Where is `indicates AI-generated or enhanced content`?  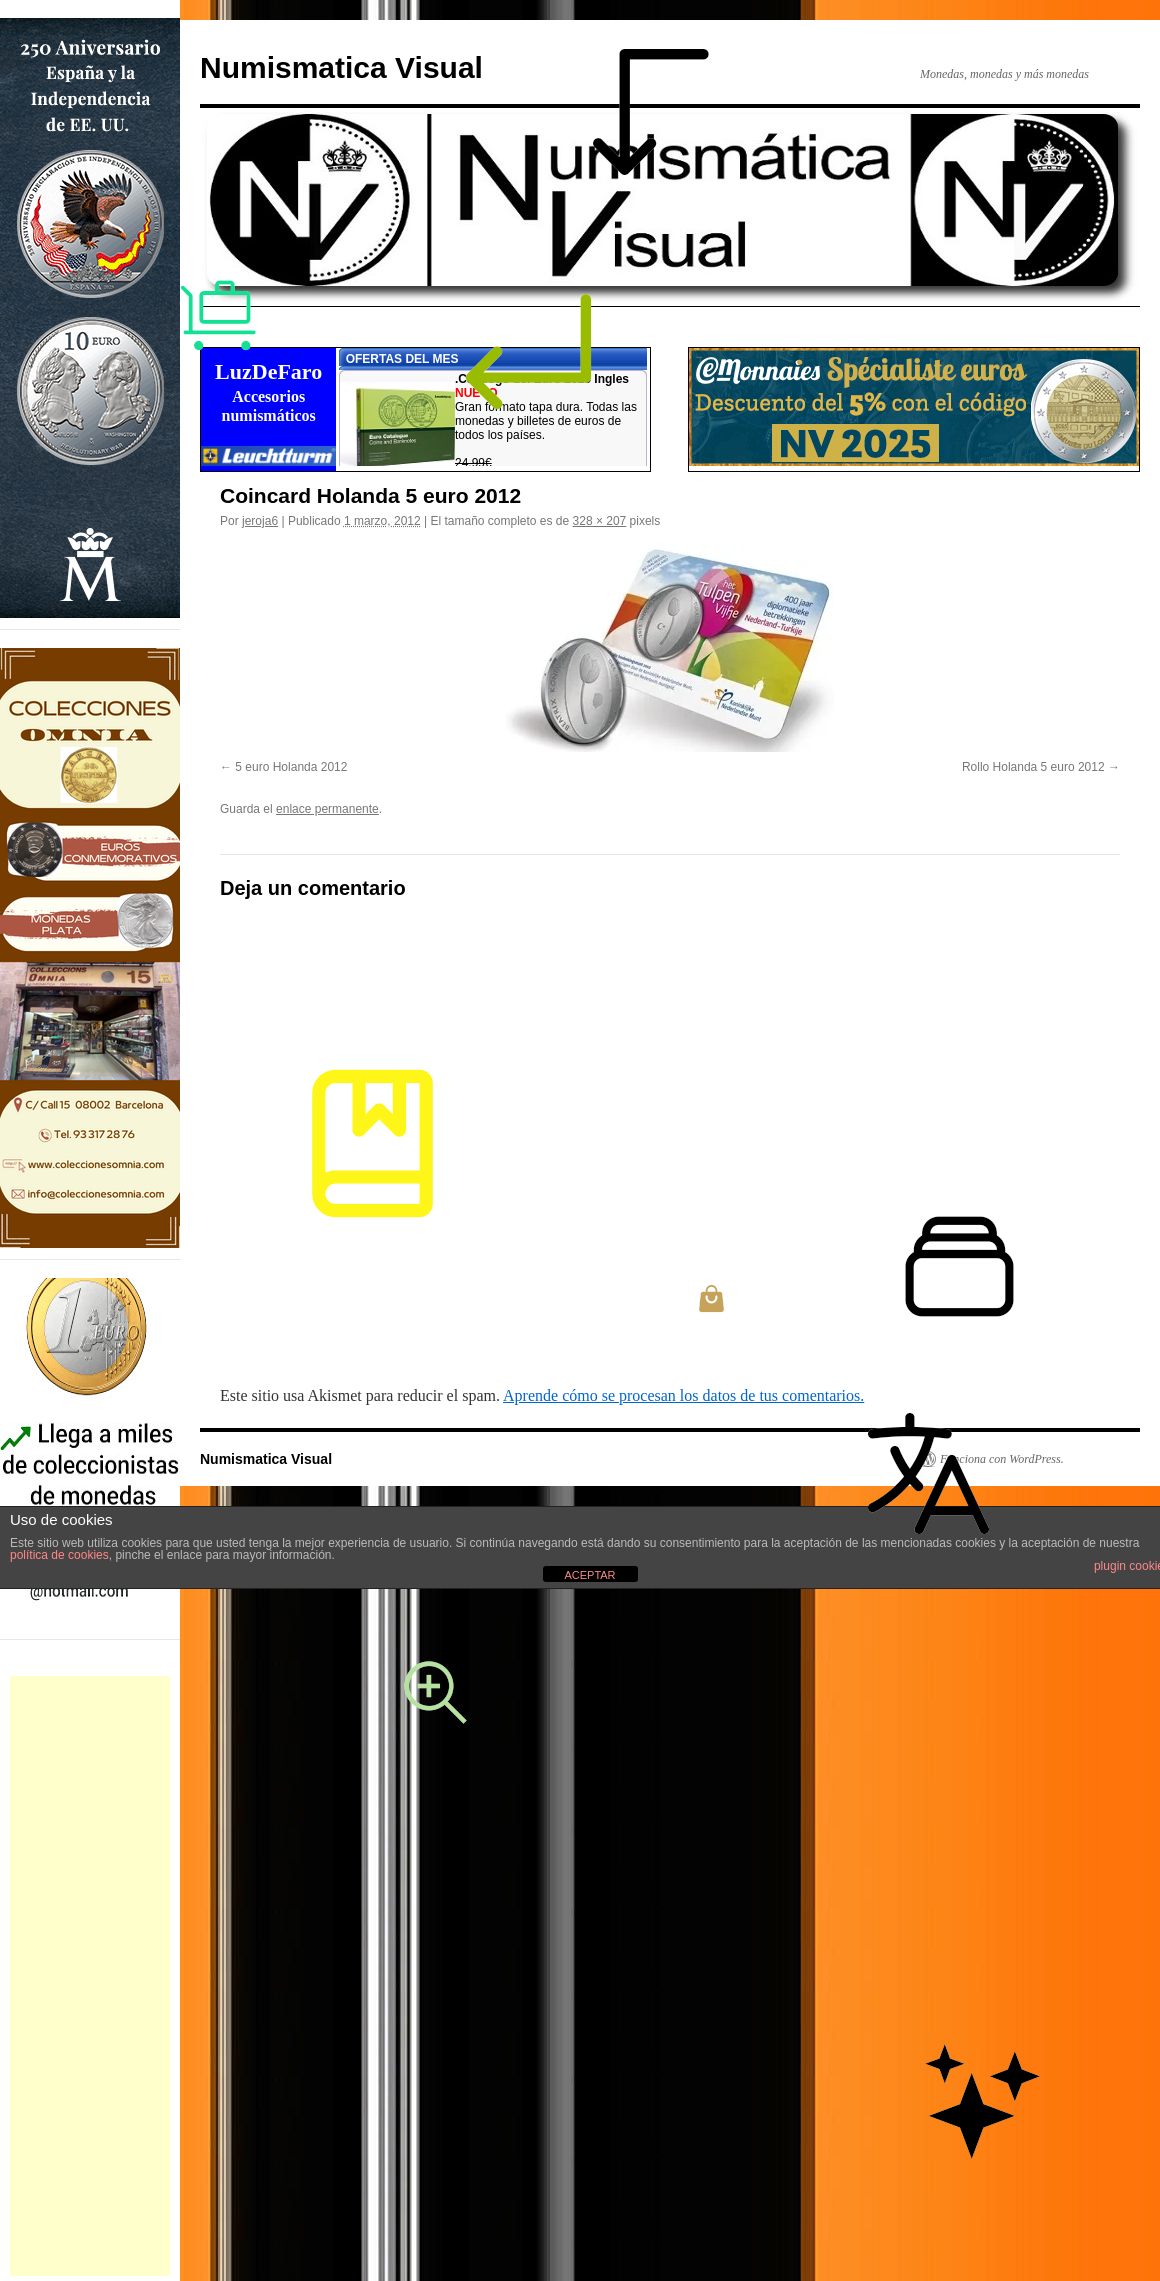
indicates AI-generated or enhanced content is located at coordinates (982, 2101).